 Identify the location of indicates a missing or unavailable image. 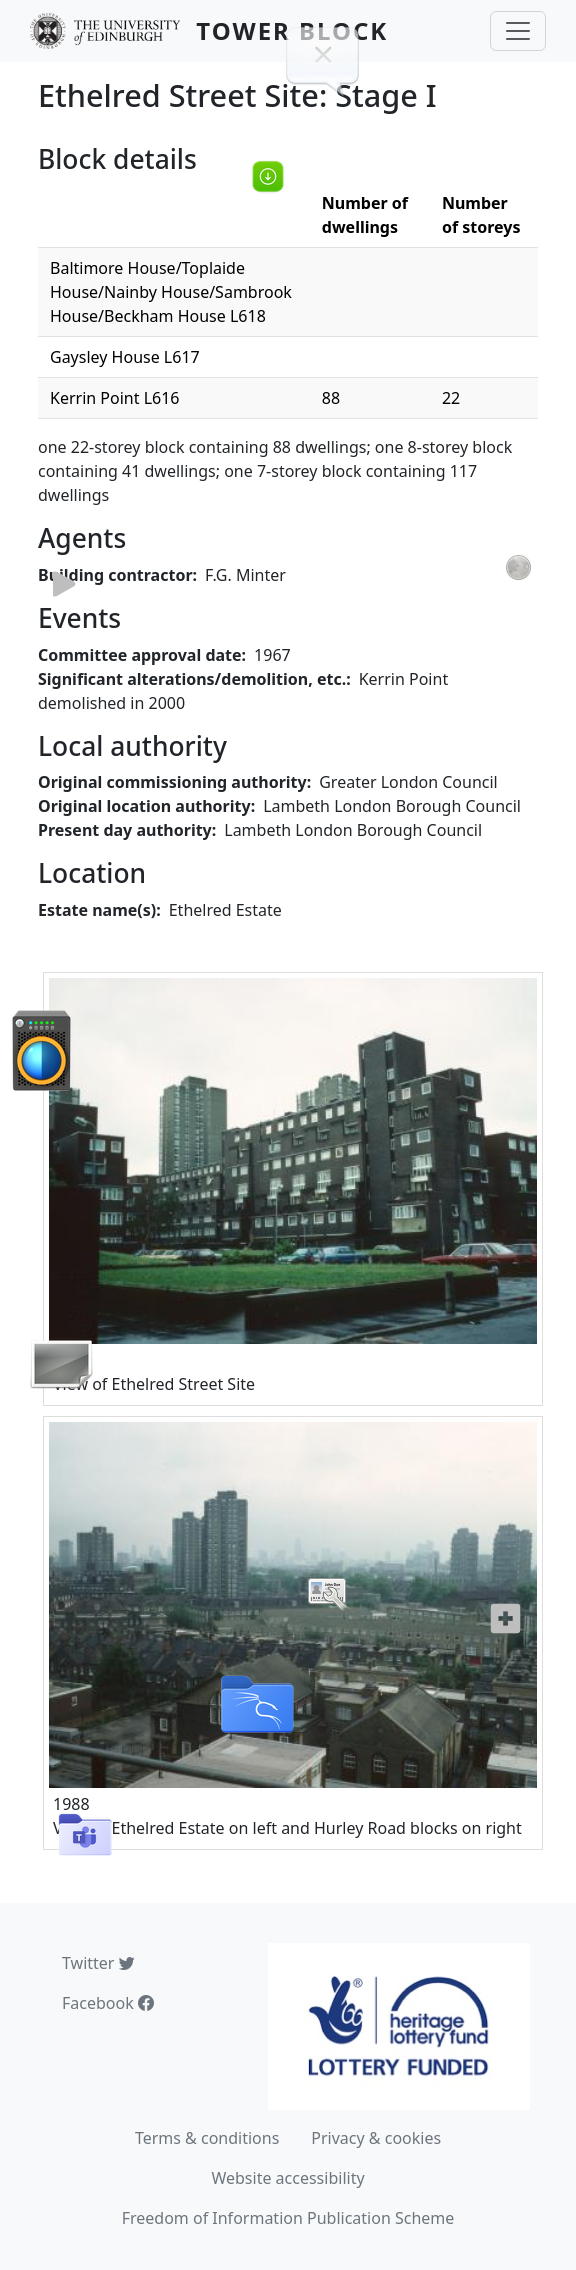
(61, 1365).